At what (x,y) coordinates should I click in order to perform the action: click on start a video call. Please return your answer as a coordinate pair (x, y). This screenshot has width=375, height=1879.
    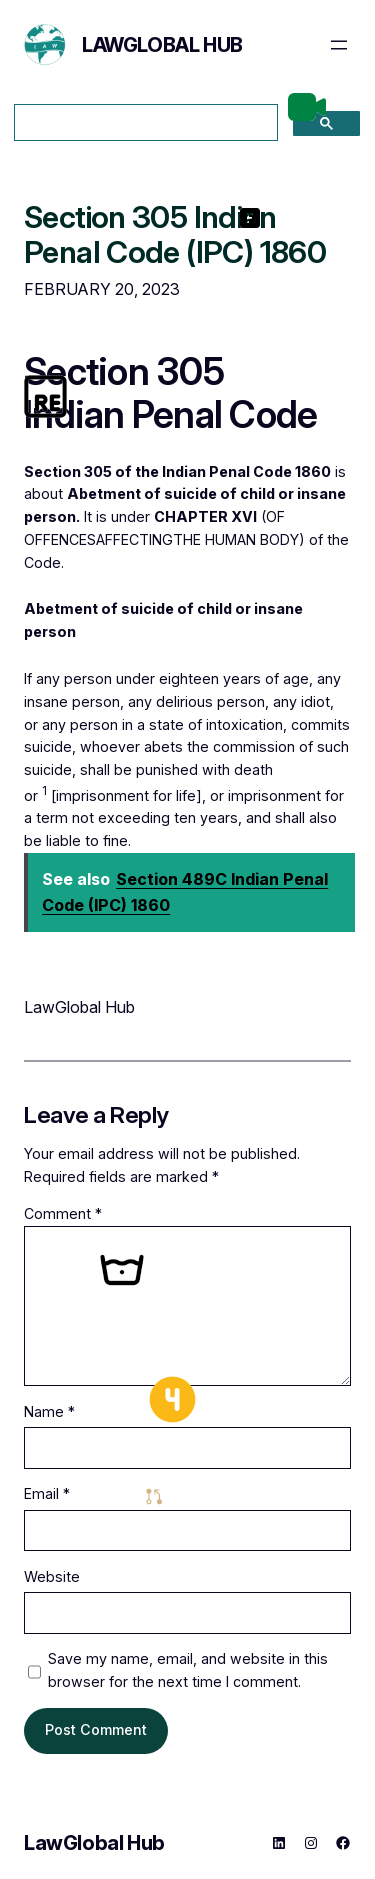
    Looking at the image, I should click on (308, 107).